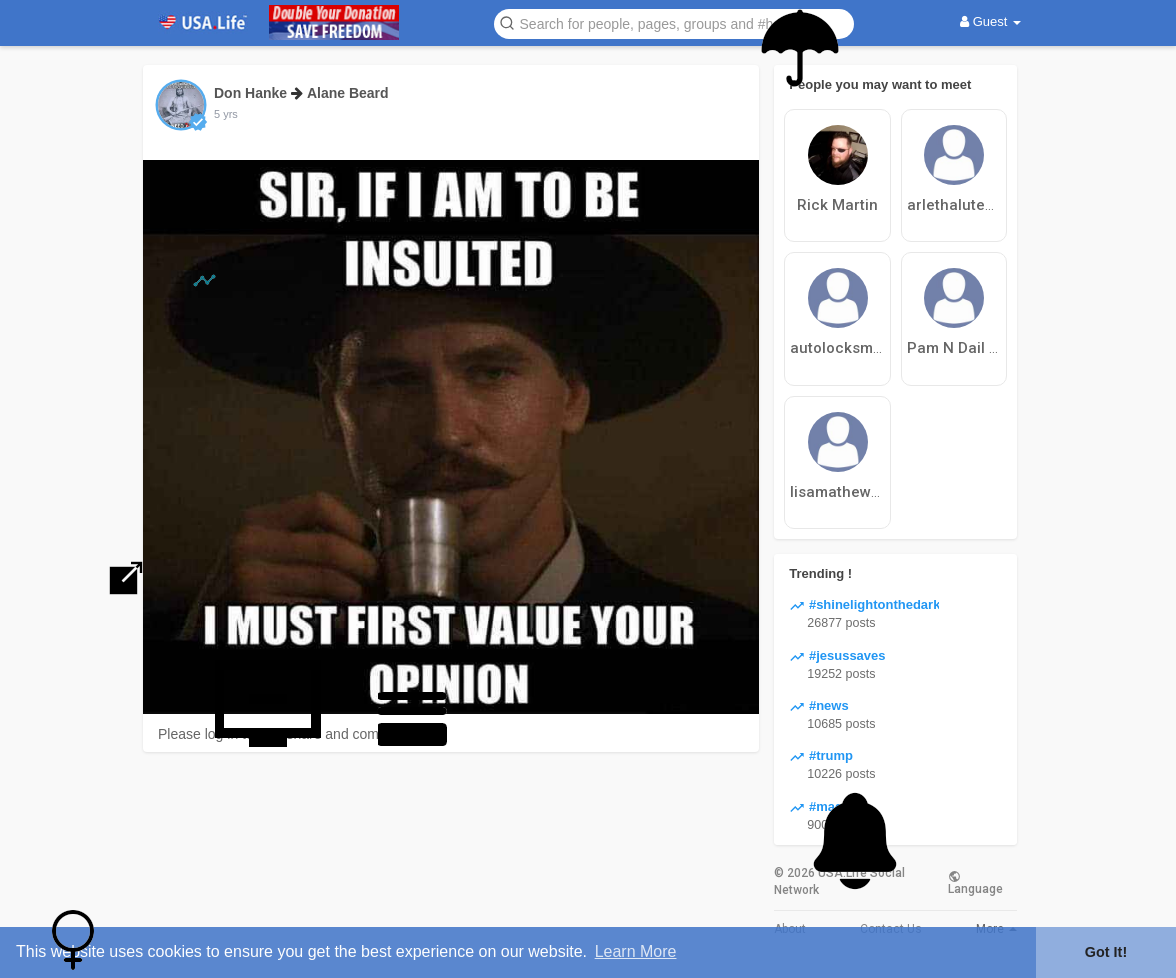  I want to click on view your notifications, so click(855, 841).